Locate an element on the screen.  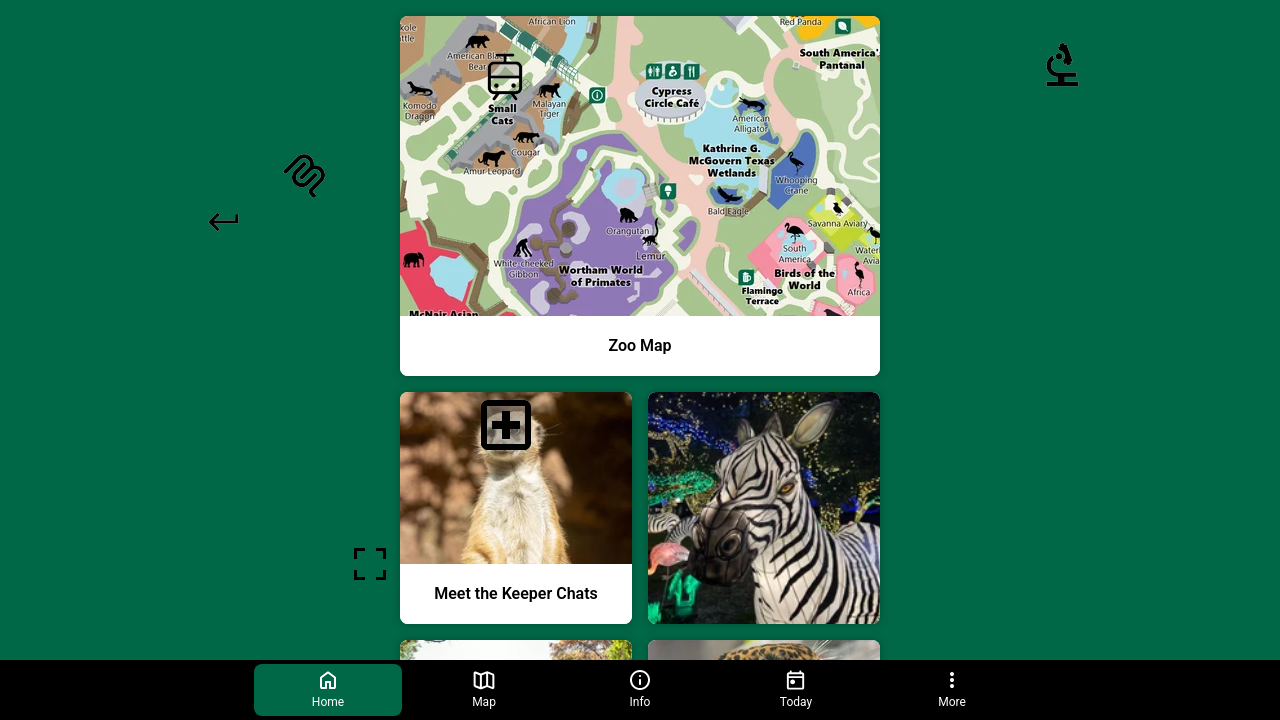
view tram or streetcar routes is located at coordinates (505, 77).